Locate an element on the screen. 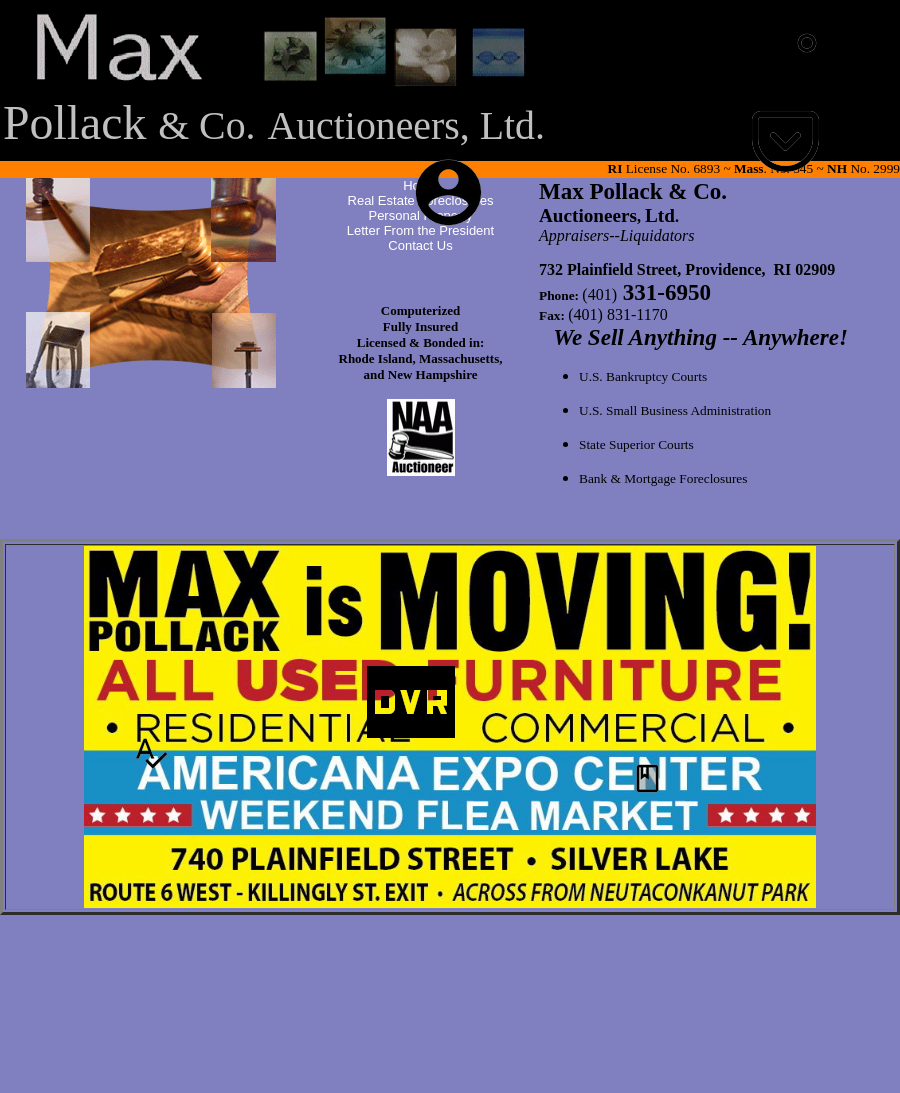 This screenshot has height=1093, width=900. open your library or reading list is located at coordinates (647, 778).